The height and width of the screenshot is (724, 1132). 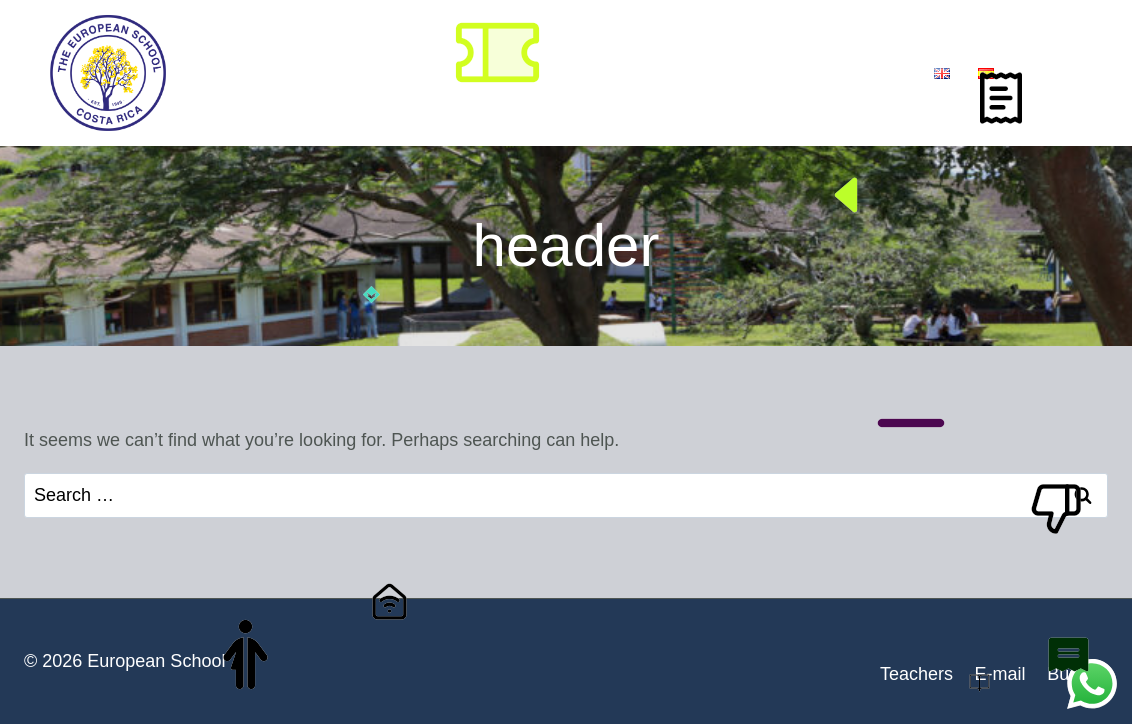 I want to click on decrease quantity or value, so click(x=911, y=423).